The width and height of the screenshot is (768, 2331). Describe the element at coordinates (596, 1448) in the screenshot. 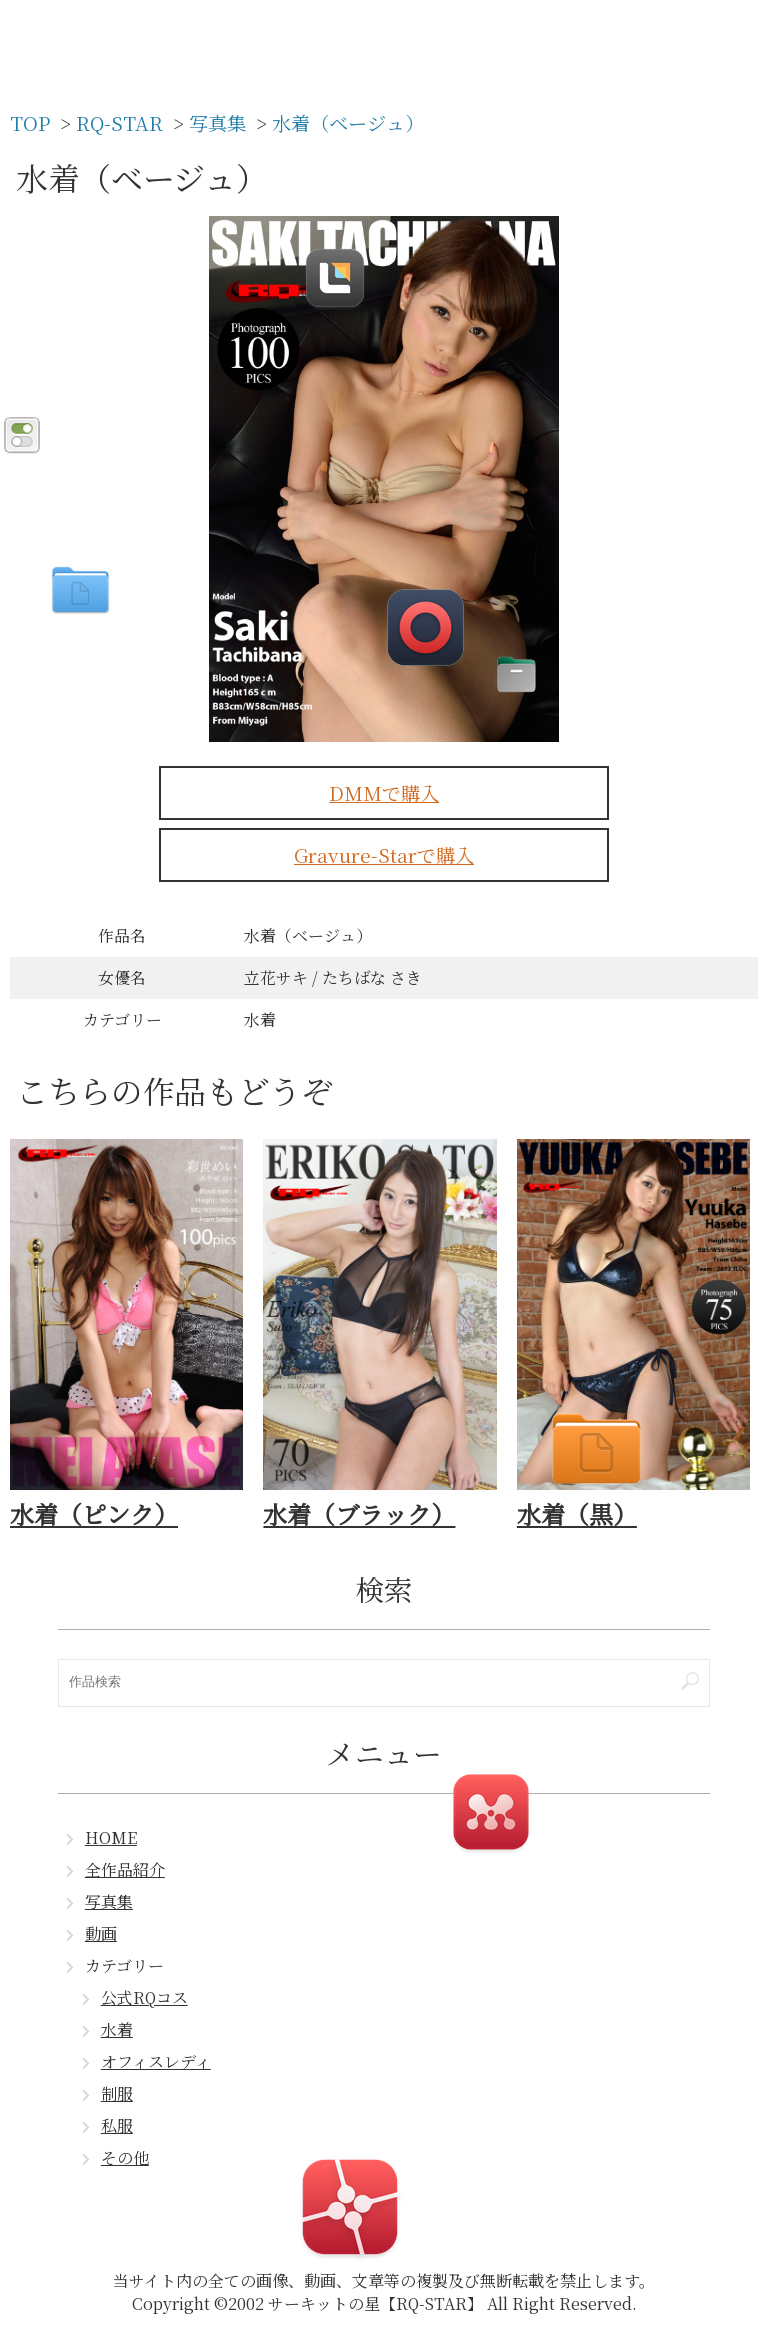

I see `open your documents folder` at that location.